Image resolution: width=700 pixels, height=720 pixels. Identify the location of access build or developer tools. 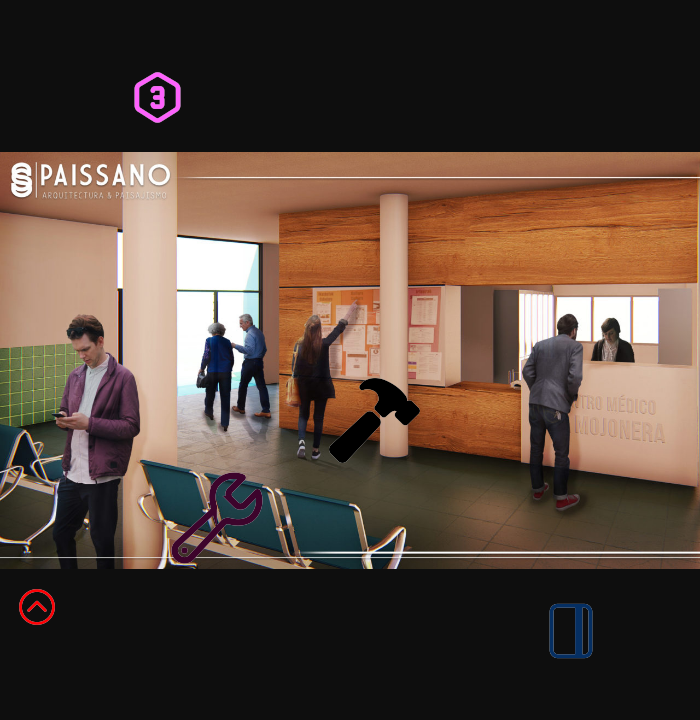
(374, 420).